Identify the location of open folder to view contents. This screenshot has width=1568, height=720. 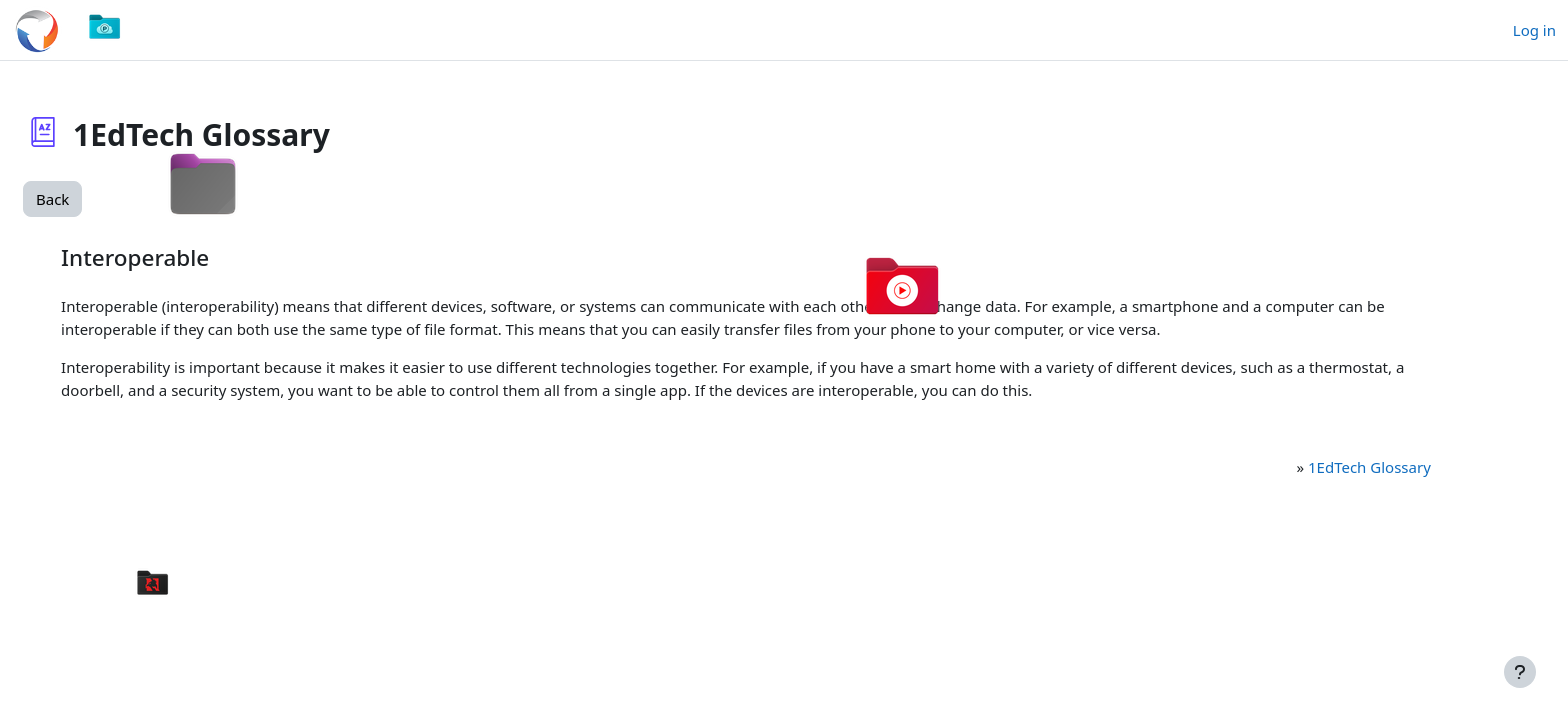
(203, 184).